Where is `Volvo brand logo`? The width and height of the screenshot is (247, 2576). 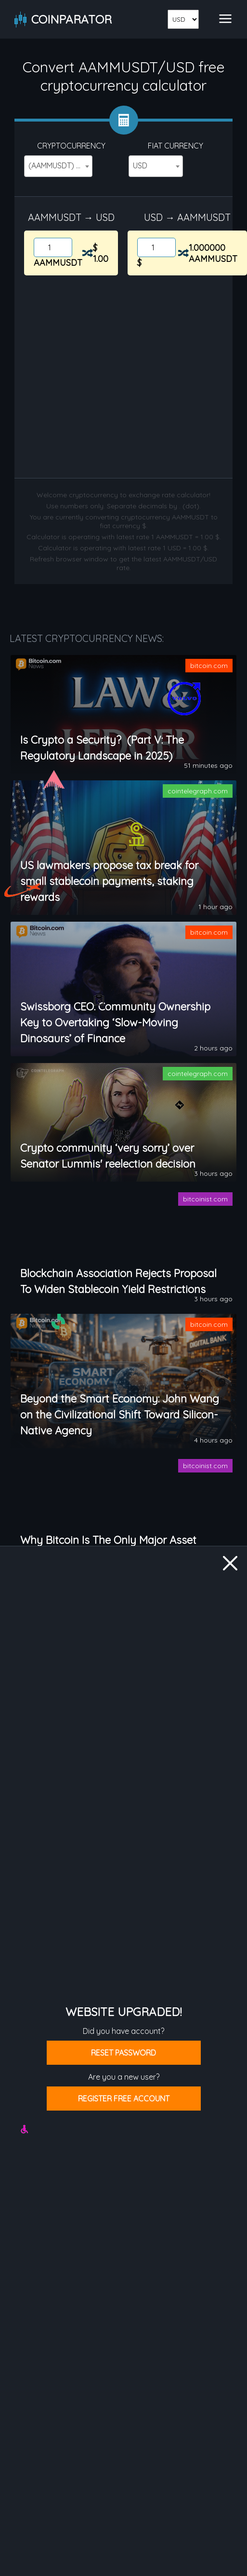
Volvo brand logo is located at coordinates (184, 698).